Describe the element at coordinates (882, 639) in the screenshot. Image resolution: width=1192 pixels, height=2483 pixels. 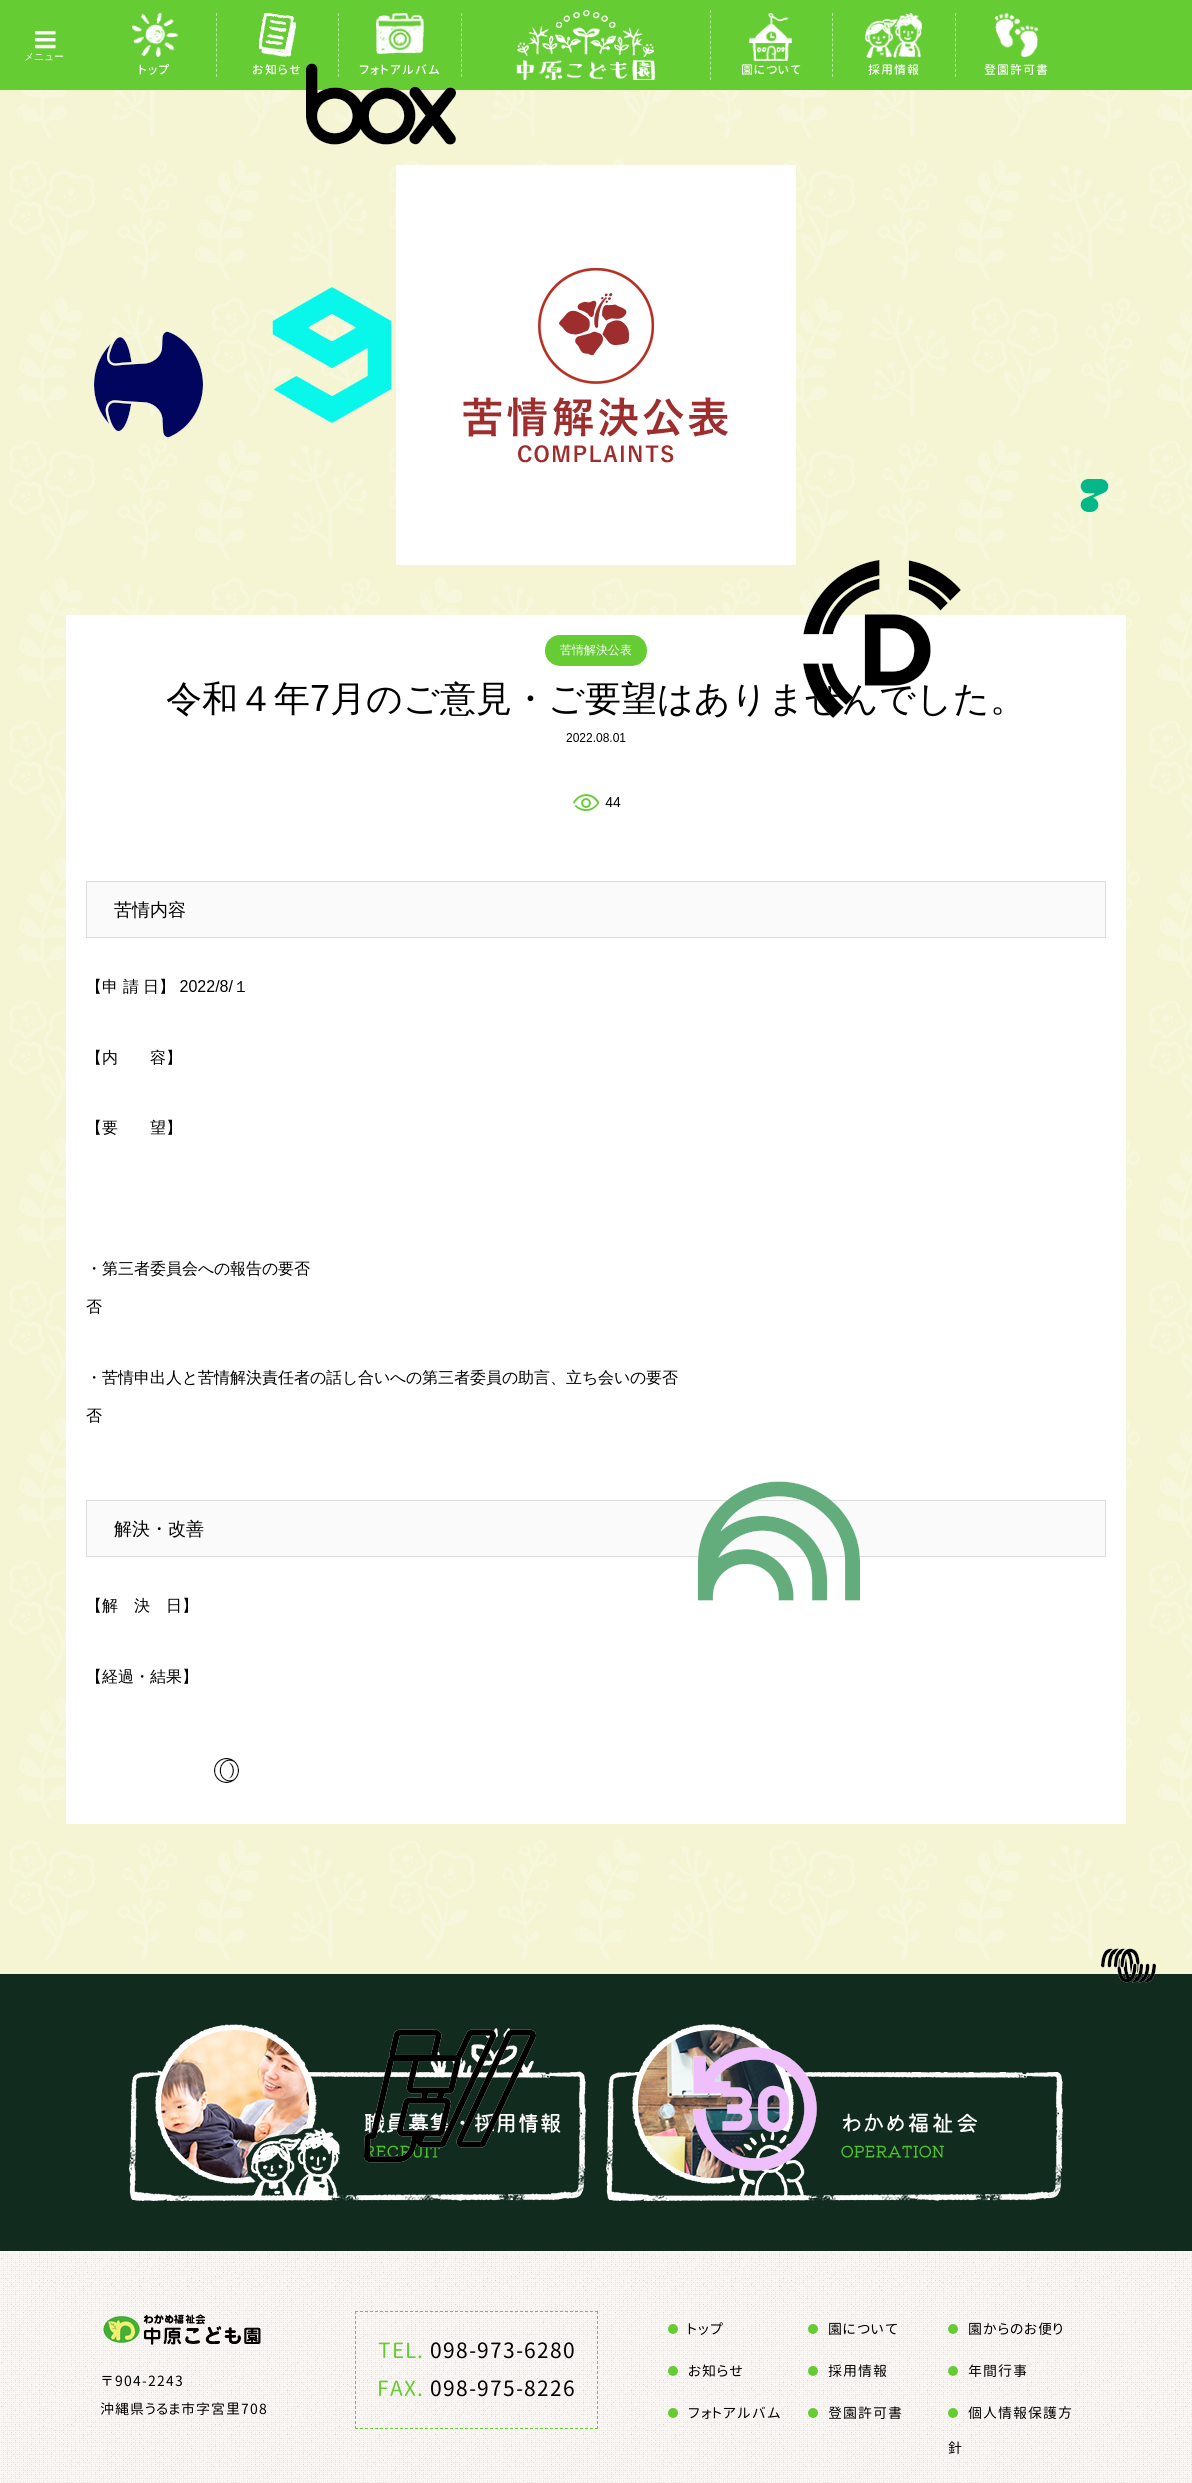
I see `OWASP Dependency-Check logo` at that location.